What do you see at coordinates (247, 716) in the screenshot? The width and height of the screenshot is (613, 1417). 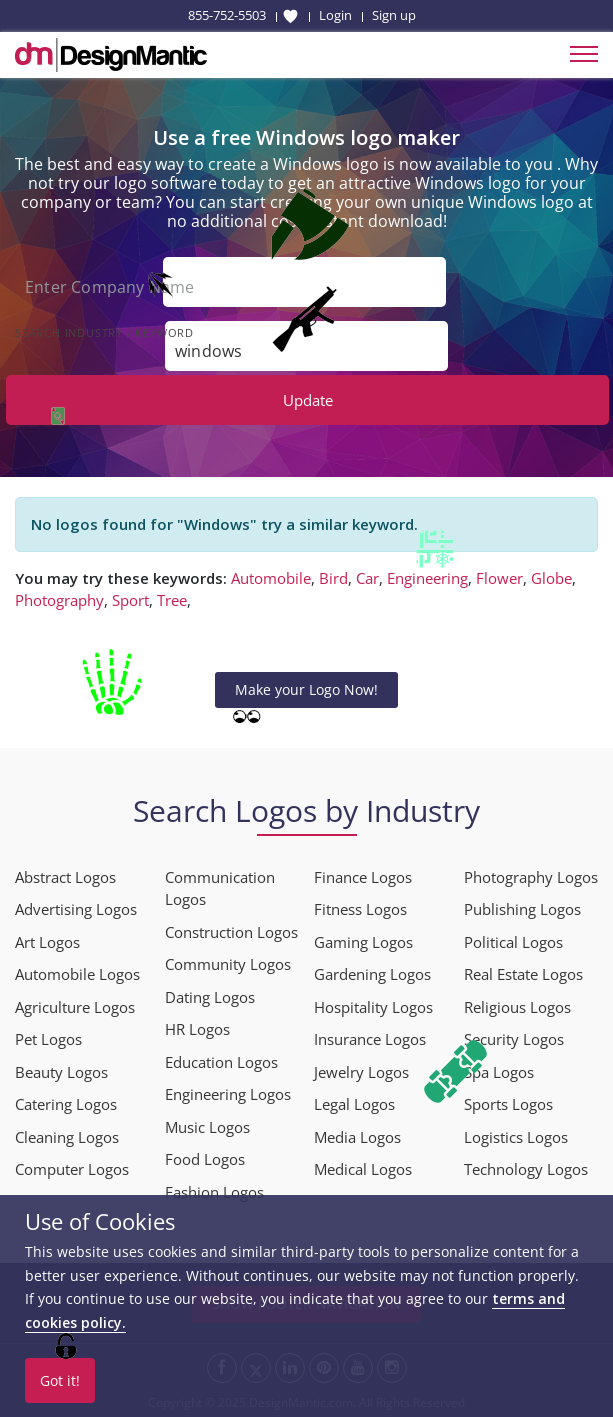 I see `toggle visual accessibility settings` at bounding box center [247, 716].